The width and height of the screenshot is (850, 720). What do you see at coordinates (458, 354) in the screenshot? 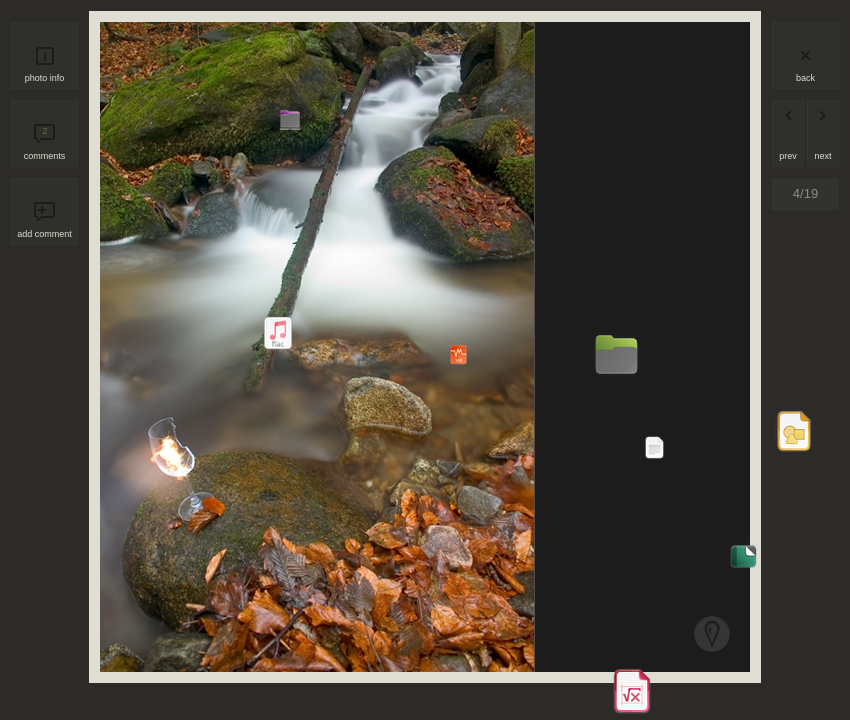
I see `VirtualBox disk image file` at bounding box center [458, 354].